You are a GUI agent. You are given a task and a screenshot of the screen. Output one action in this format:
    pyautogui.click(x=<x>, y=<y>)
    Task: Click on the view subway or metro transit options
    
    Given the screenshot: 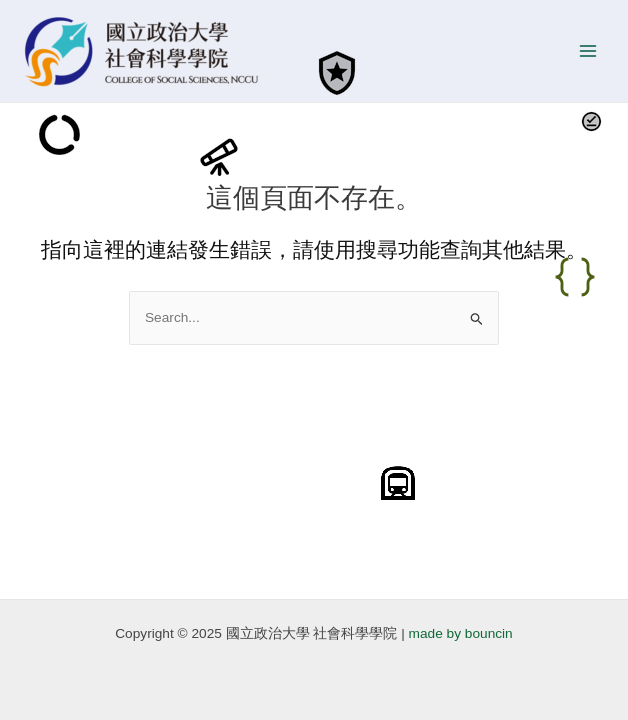 What is the action you would take?
    pyautogui.click(x=398, y=483)
    